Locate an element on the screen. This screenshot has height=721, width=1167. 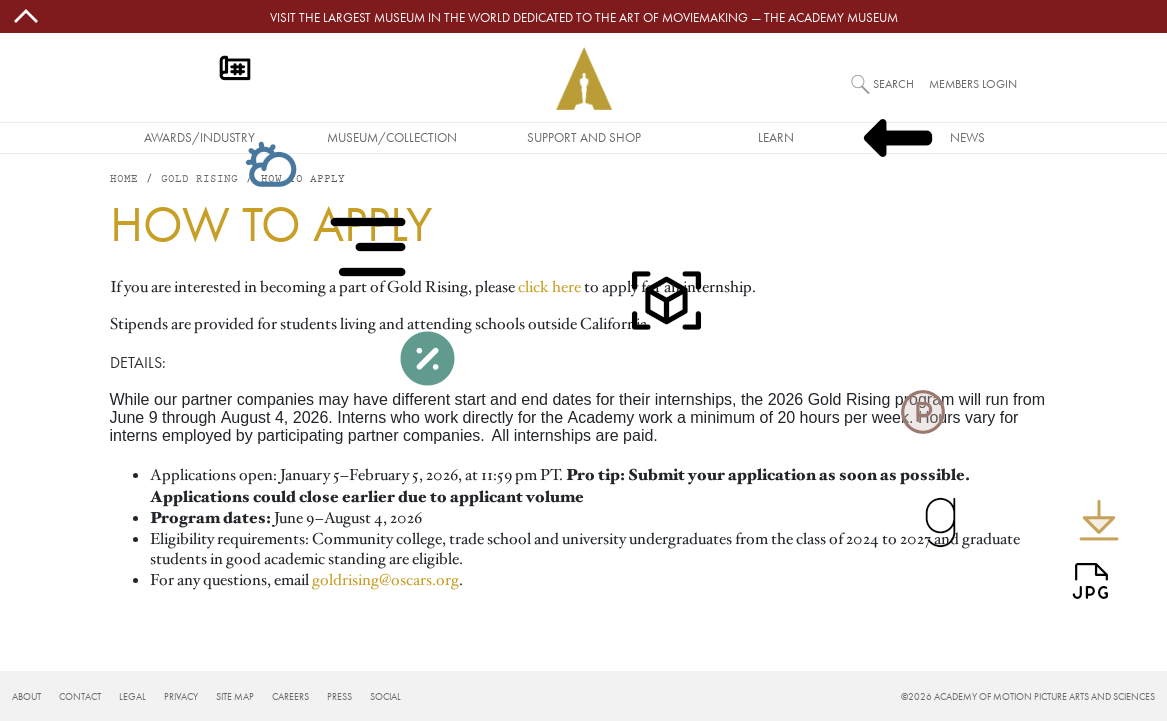
view or open a JPG image file is located at coordinates (1091, 582).